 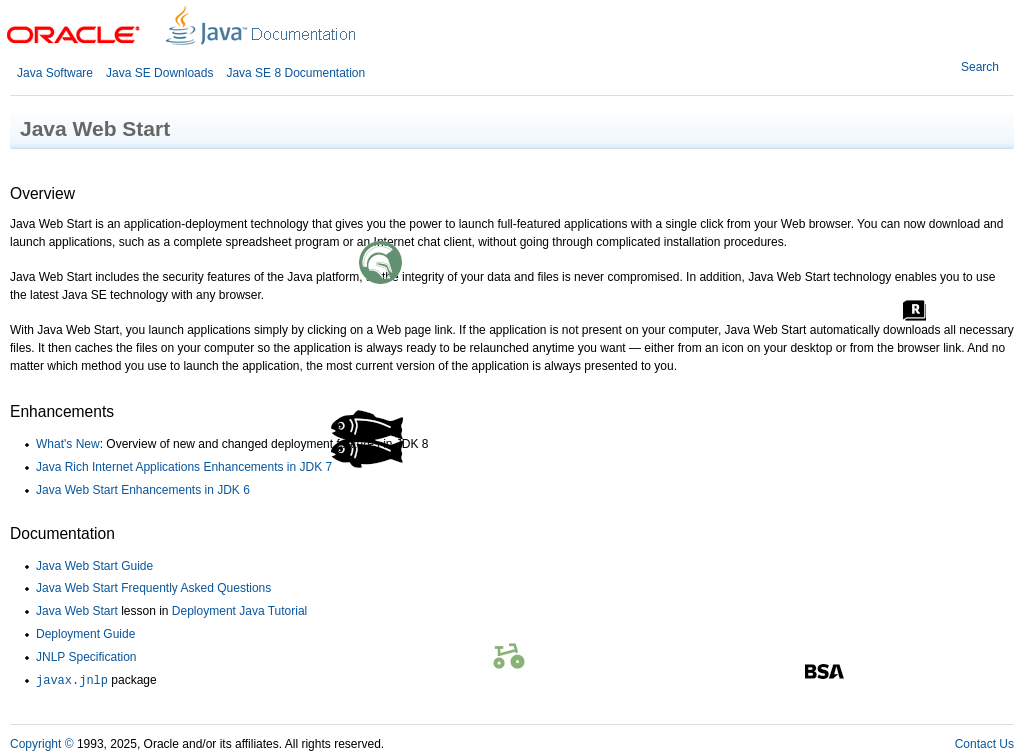 I want to click on buysellads company logo, so click(x=824, y=671).